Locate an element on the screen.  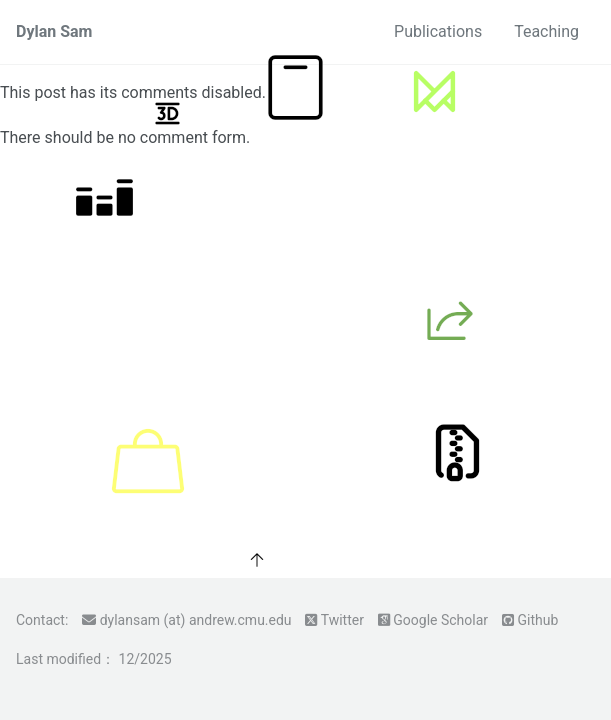
compressed or zipped file is located at coordinates (457, 451).